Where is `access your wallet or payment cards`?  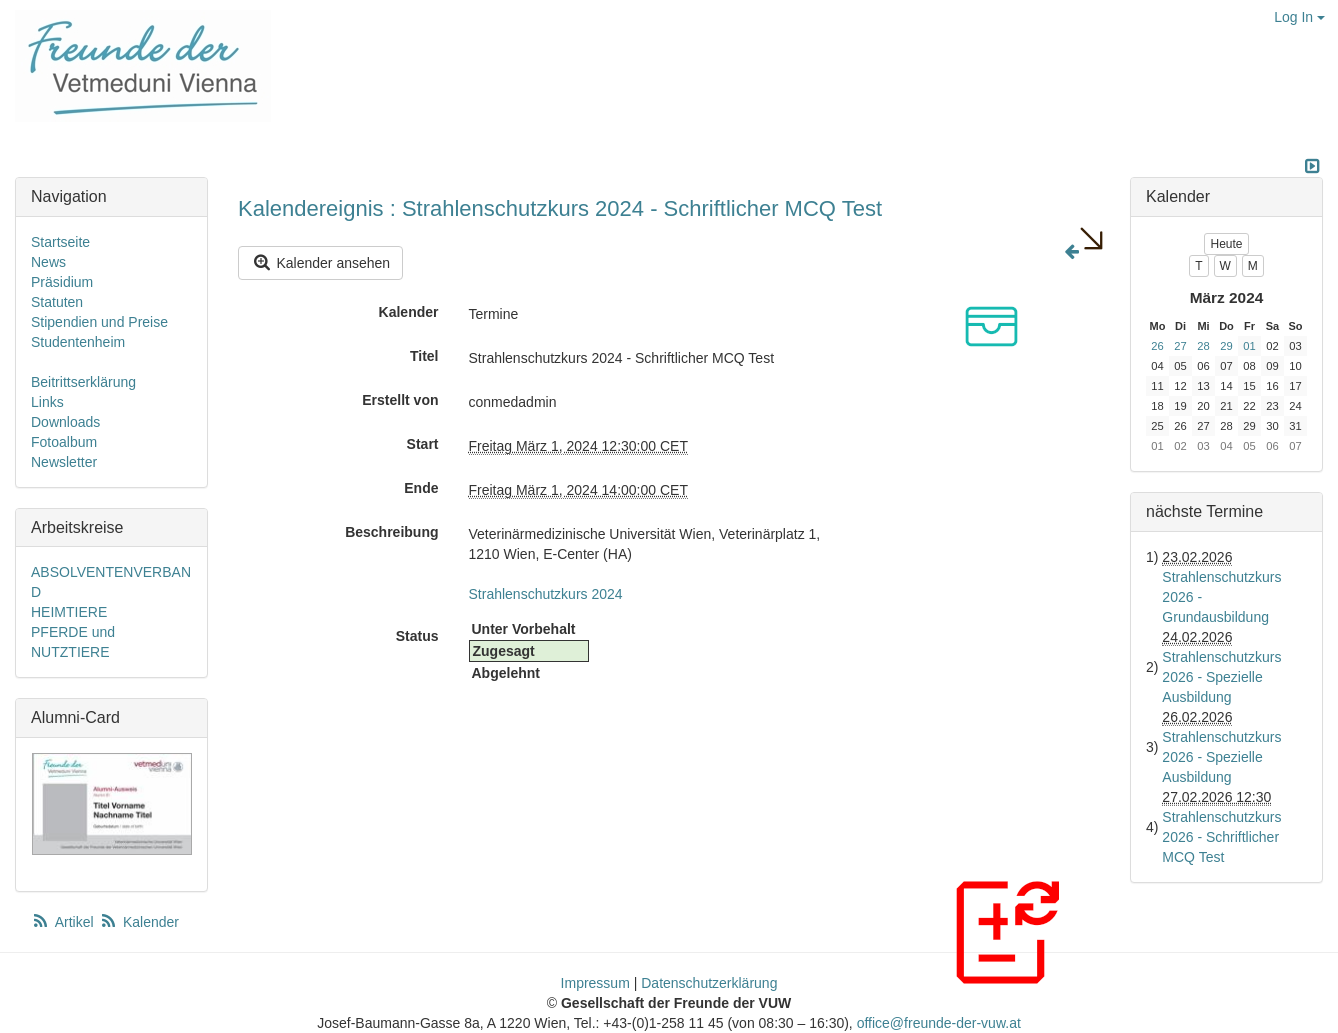
access your wallet or payment cards is located at coordinates (991, 326).